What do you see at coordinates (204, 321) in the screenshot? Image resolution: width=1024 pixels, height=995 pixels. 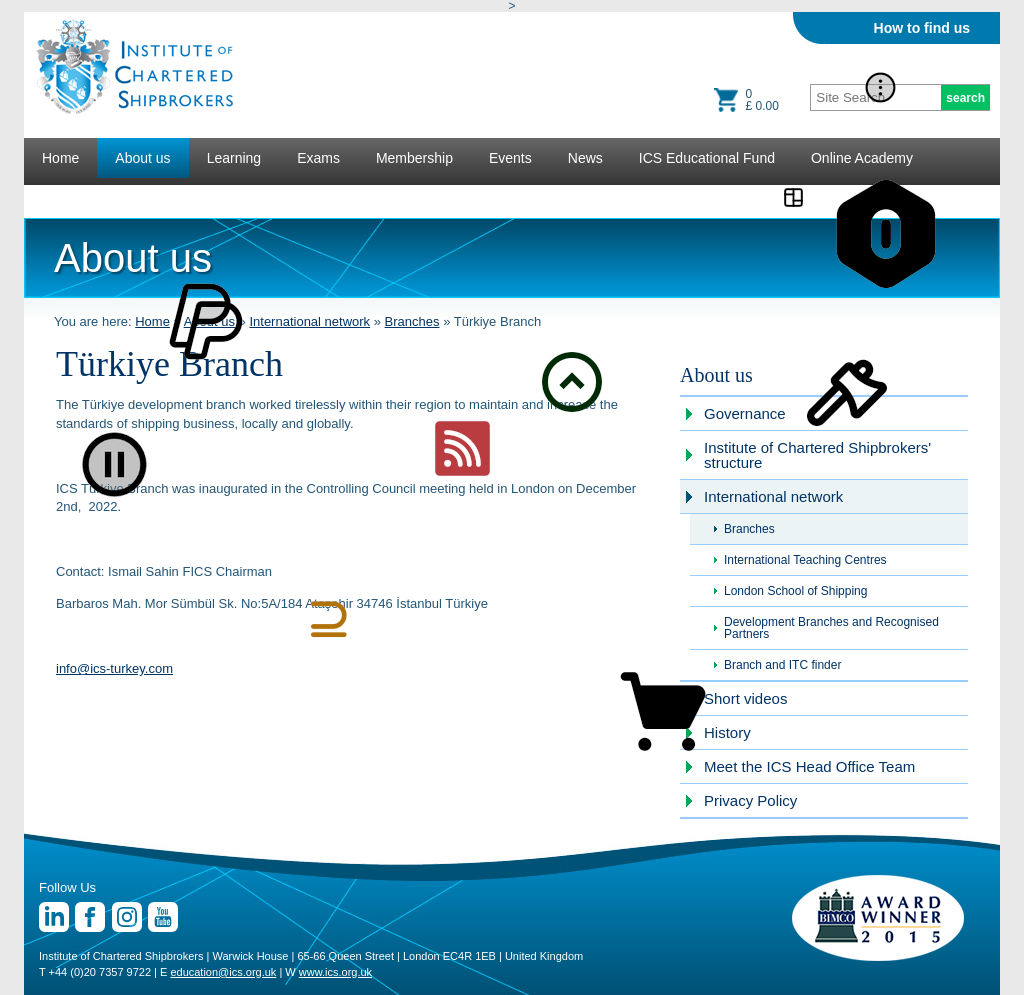 I see `pay with PayPal` at bounding box center [204, 321].